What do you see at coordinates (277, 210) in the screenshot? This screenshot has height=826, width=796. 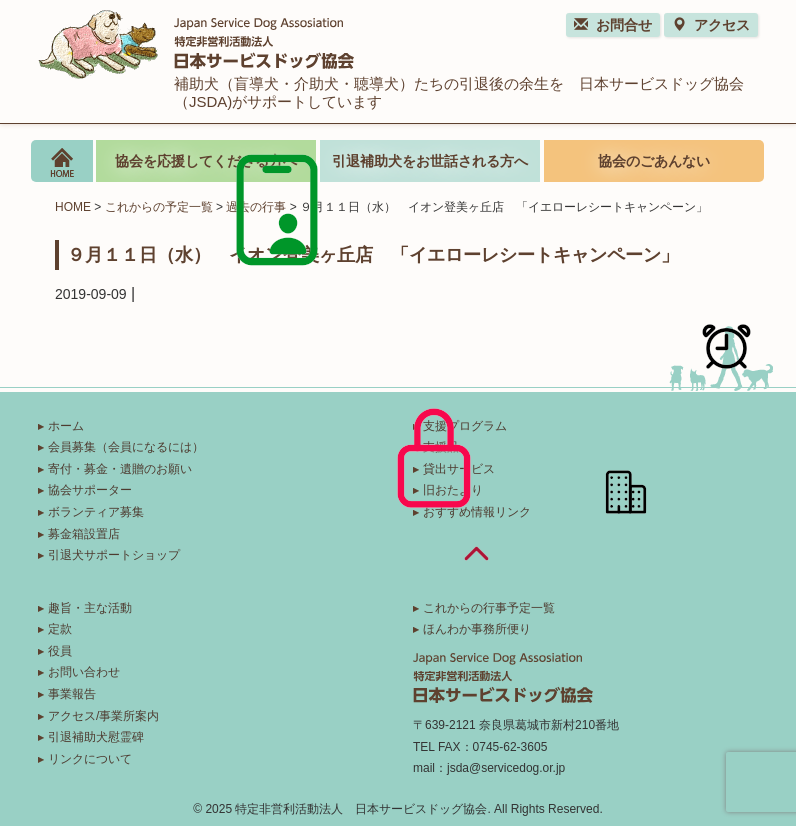 I see `view your profile or identity information` at bounding box center [277, 210].